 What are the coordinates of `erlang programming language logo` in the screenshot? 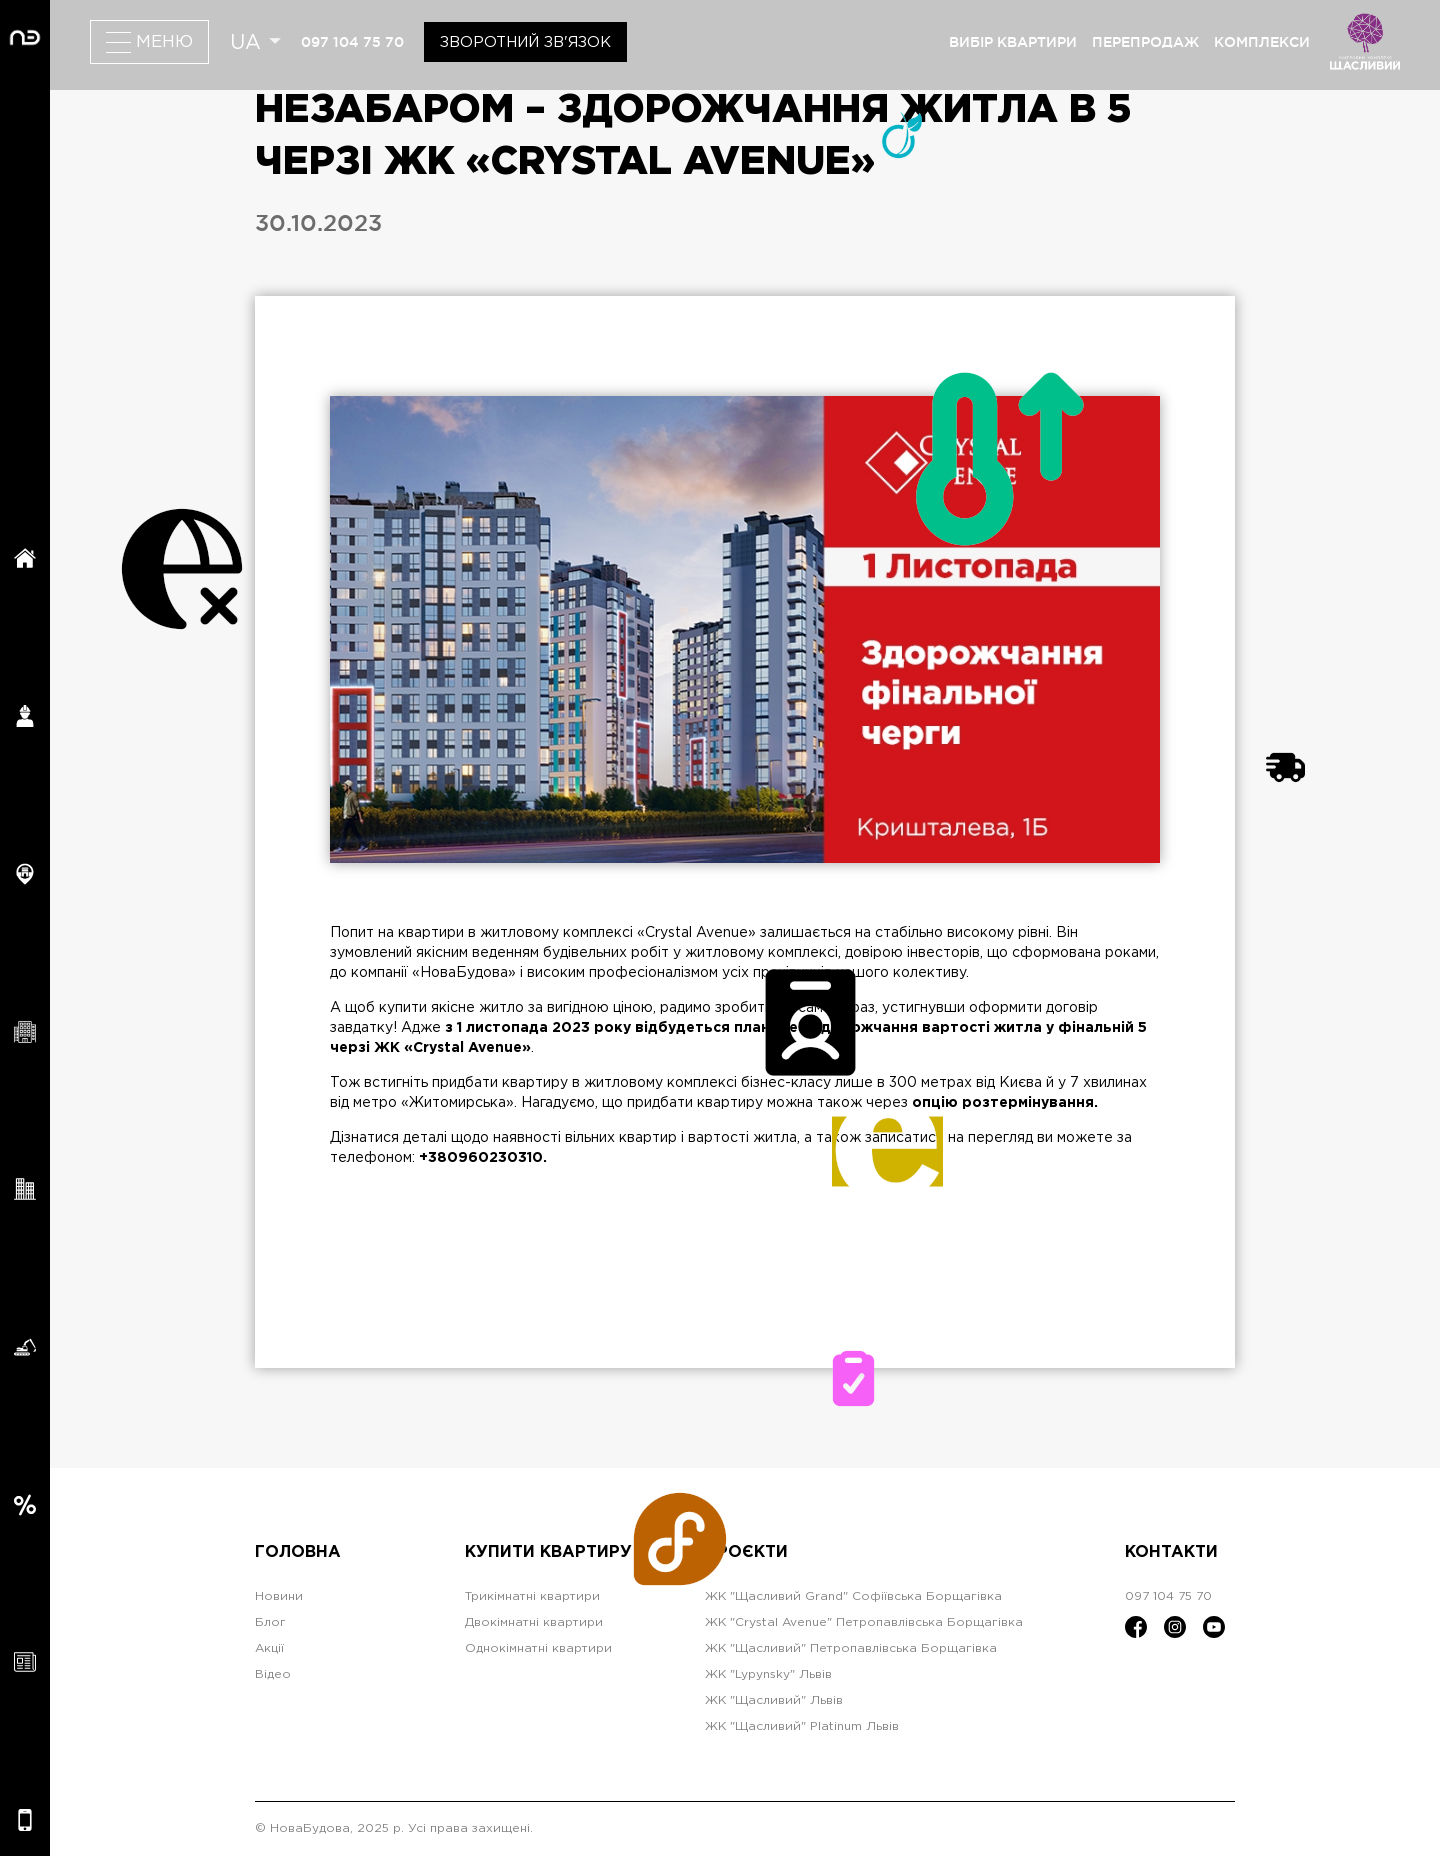 It's located at (887, 1151).